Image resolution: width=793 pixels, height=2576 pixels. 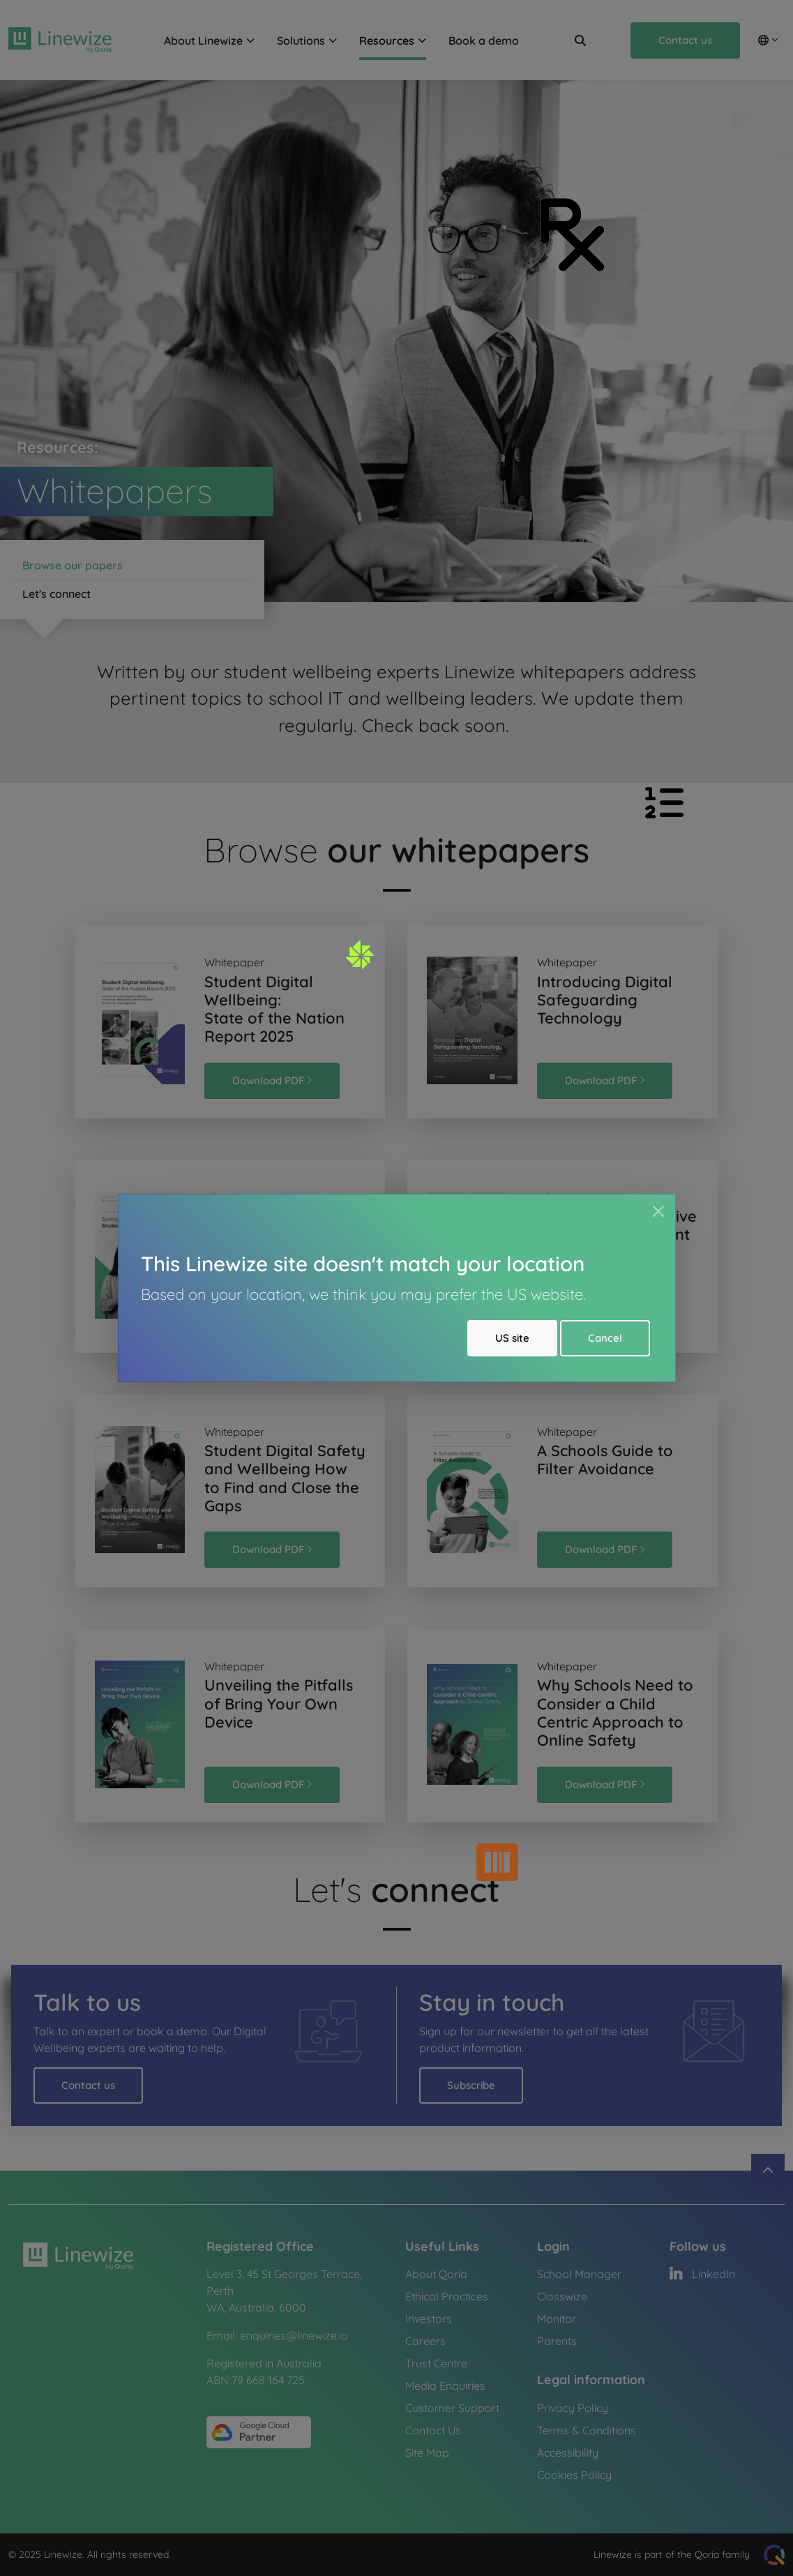 I want to click on create a numbered list, so click(x=664, y=802).